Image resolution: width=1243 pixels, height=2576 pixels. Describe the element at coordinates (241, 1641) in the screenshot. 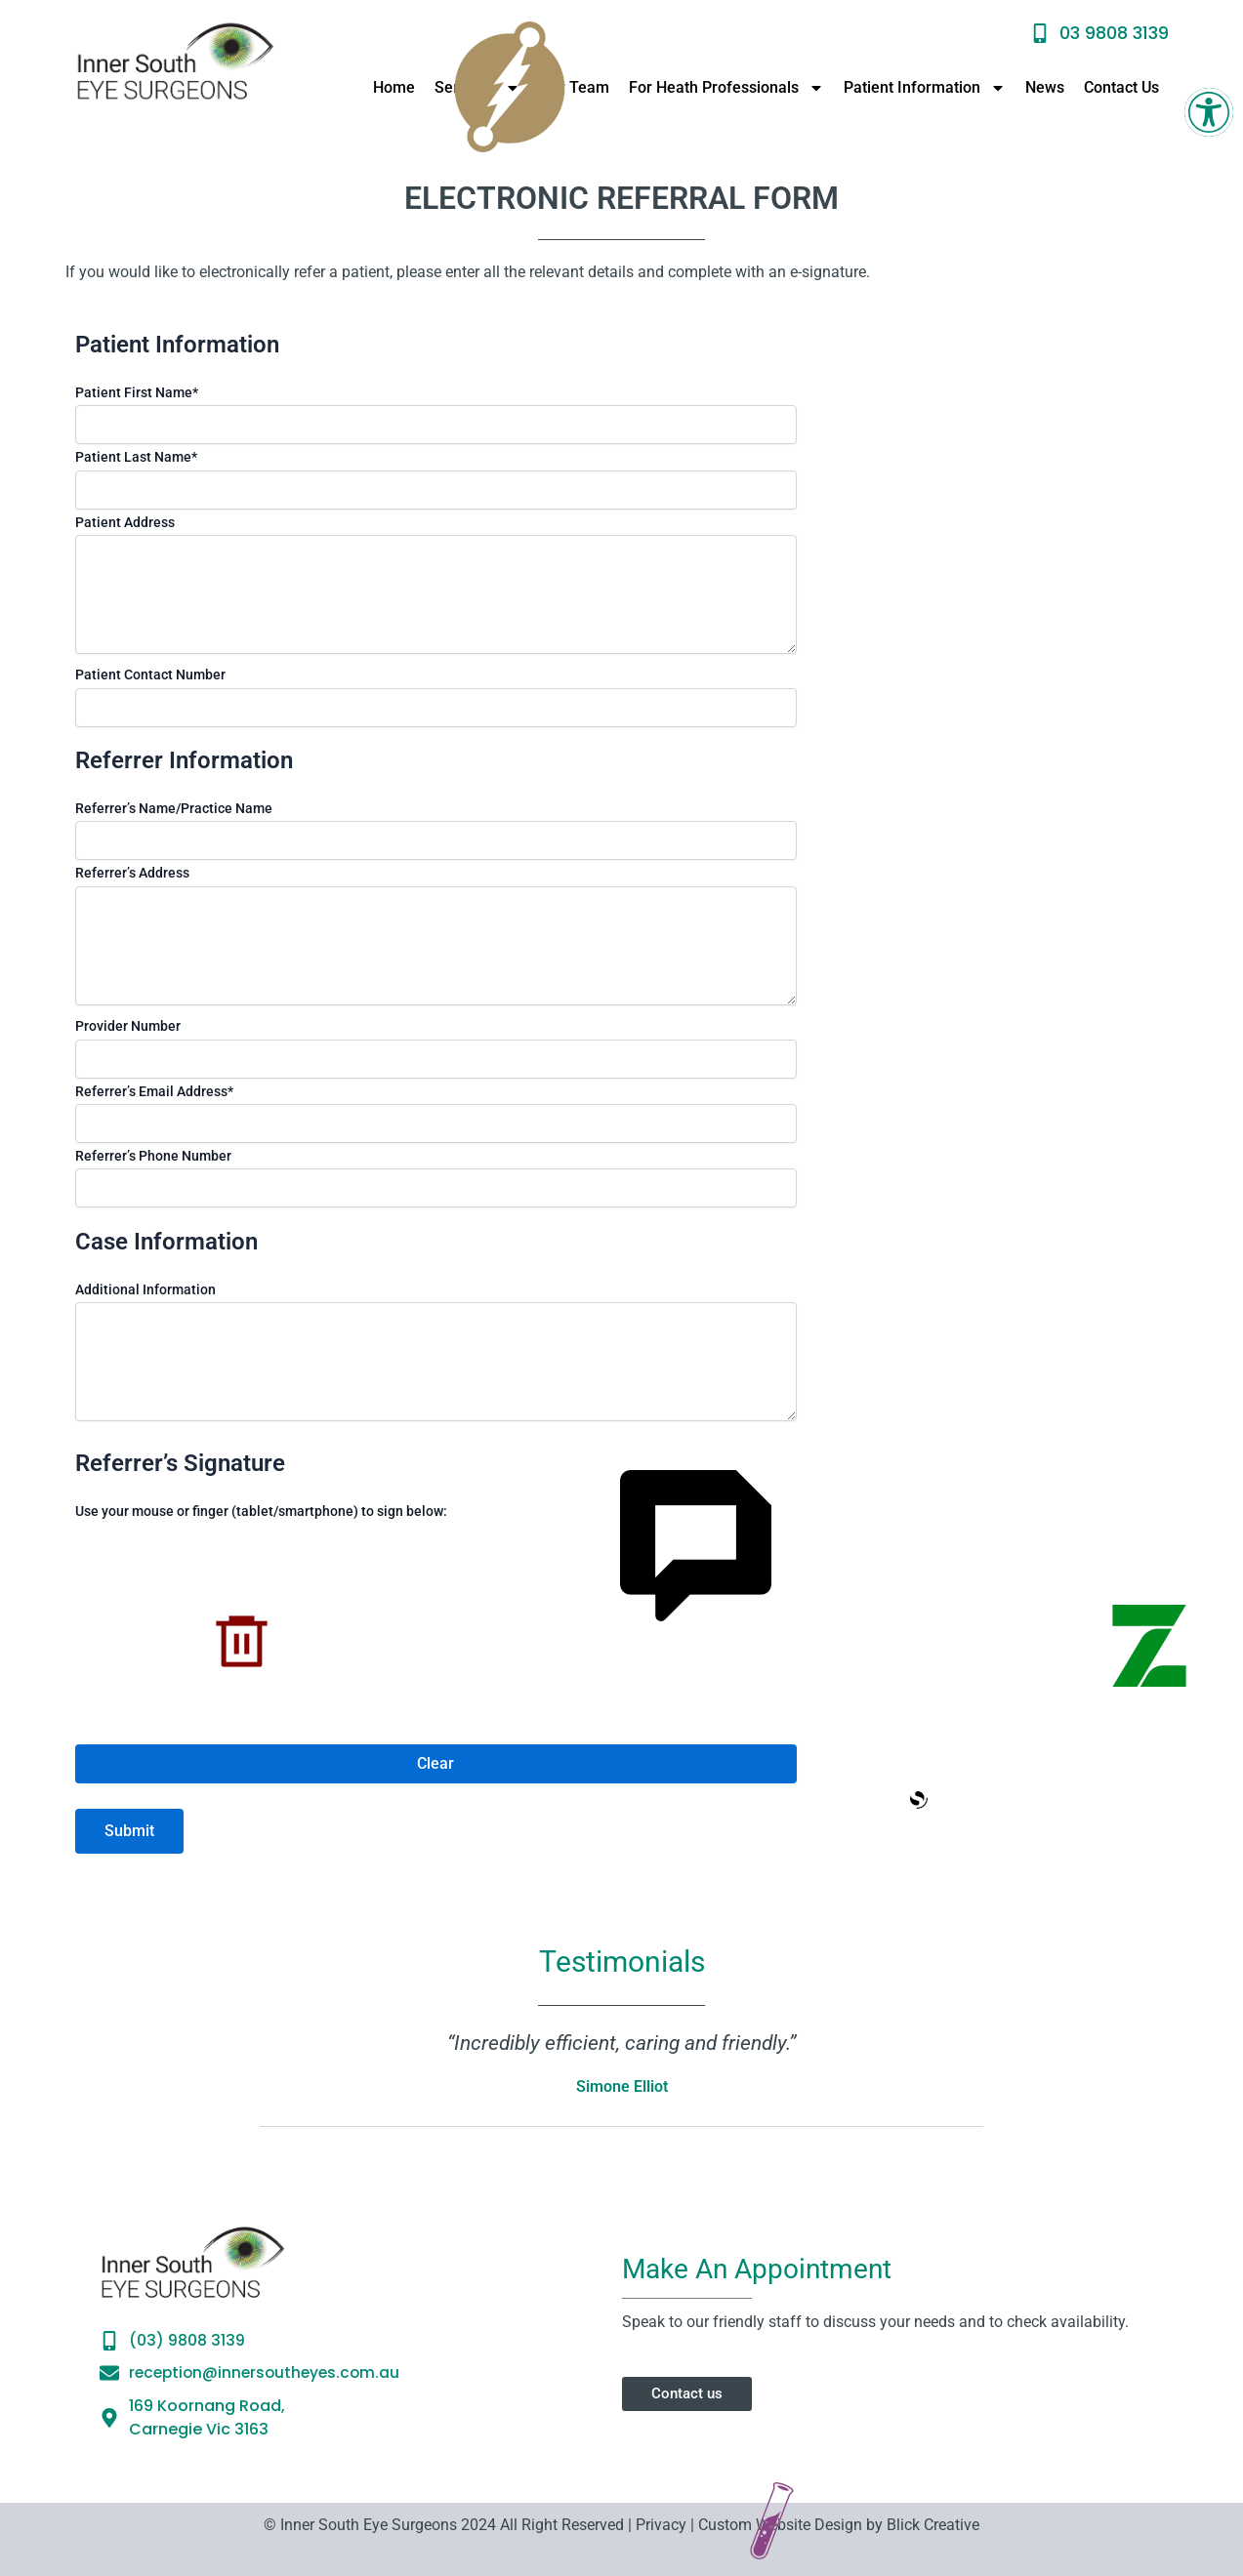

I see `delete selected item` at that location.